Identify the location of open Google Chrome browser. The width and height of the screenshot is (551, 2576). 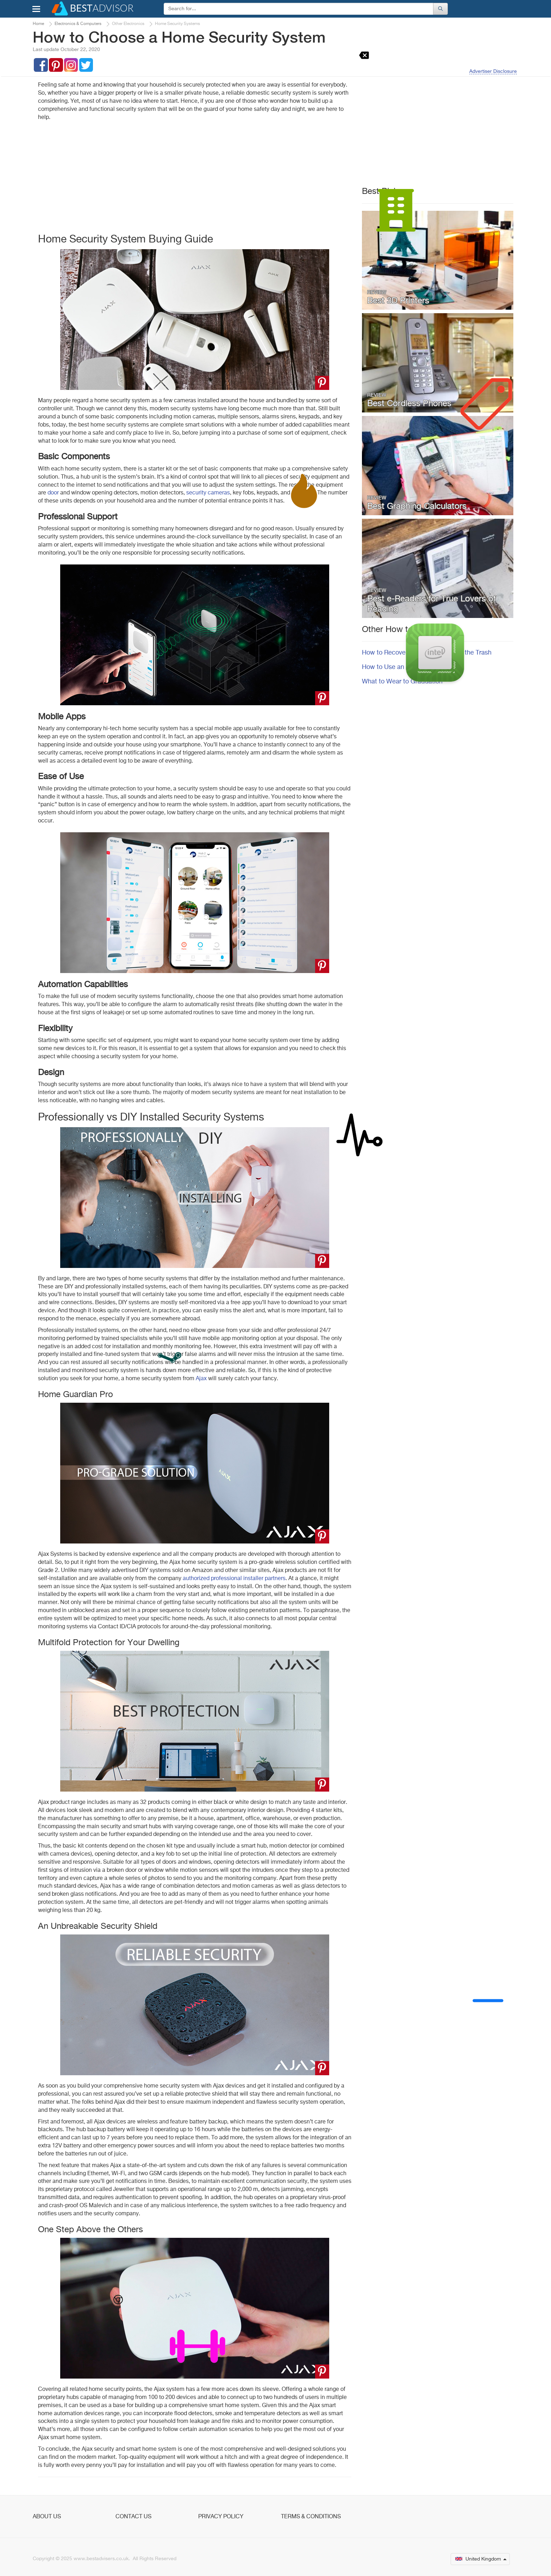
(118, 2299).